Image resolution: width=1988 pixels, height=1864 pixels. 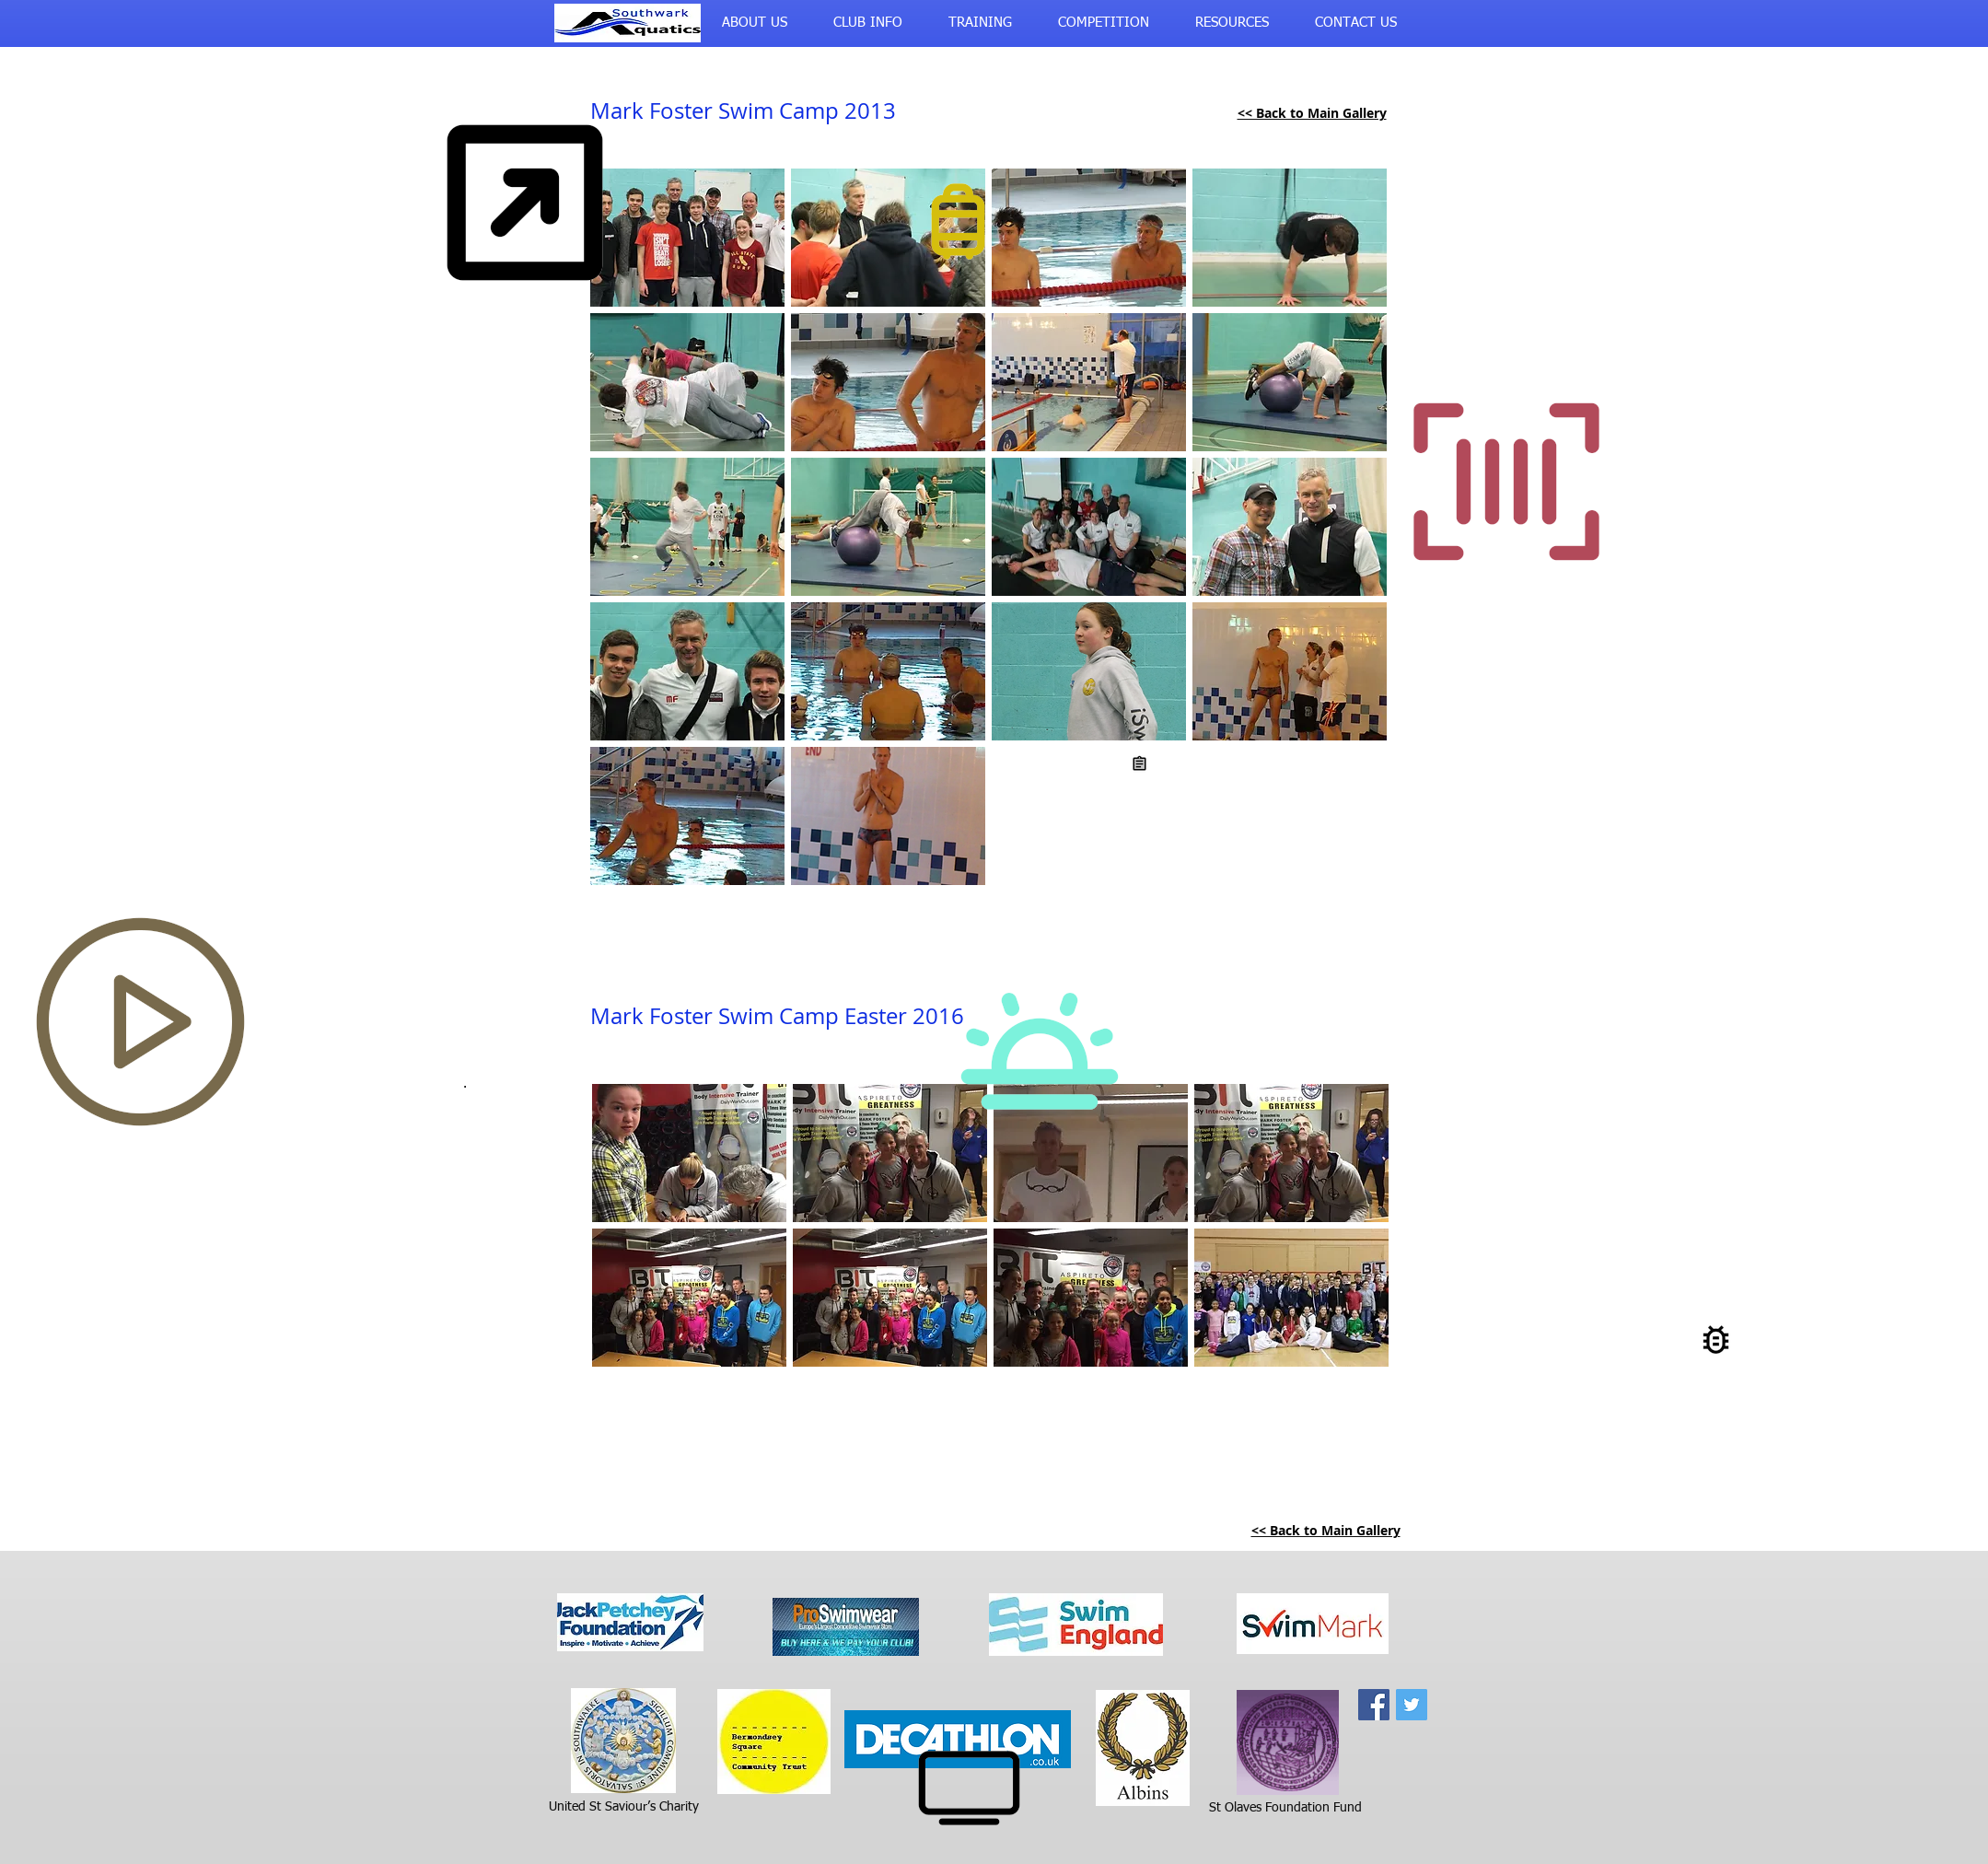 I want to click on view assigned tasks or assignments, so click(x=1139, y=763).